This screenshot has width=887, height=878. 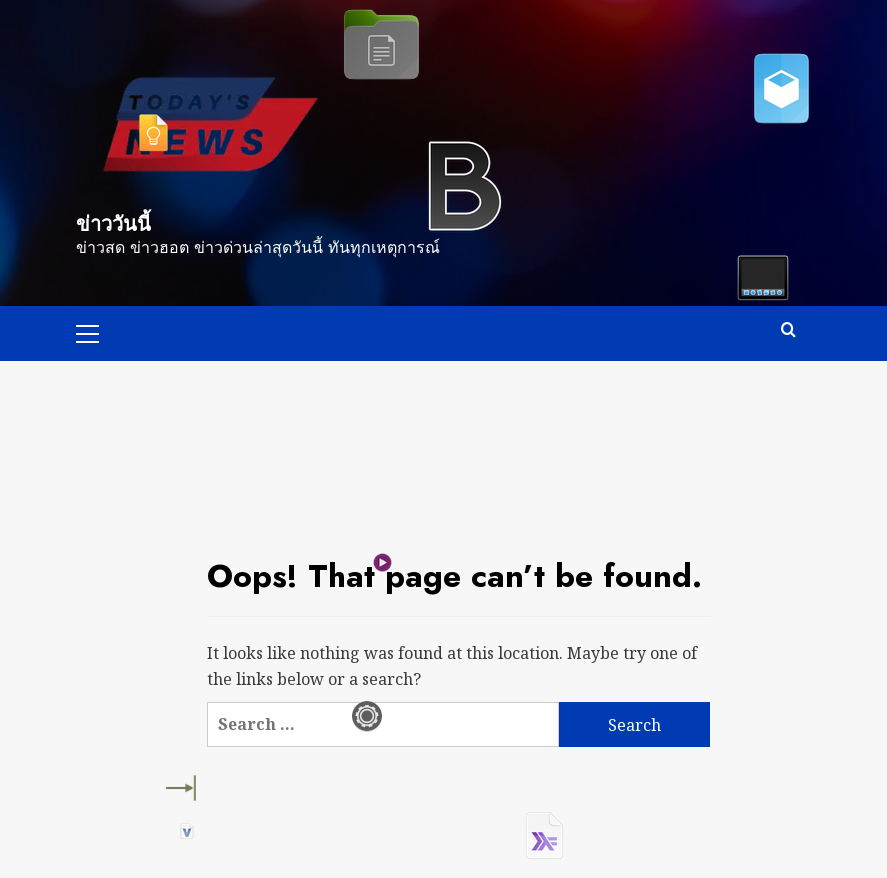 I want to click on a v programming language source file, so click(x=187, y=831).